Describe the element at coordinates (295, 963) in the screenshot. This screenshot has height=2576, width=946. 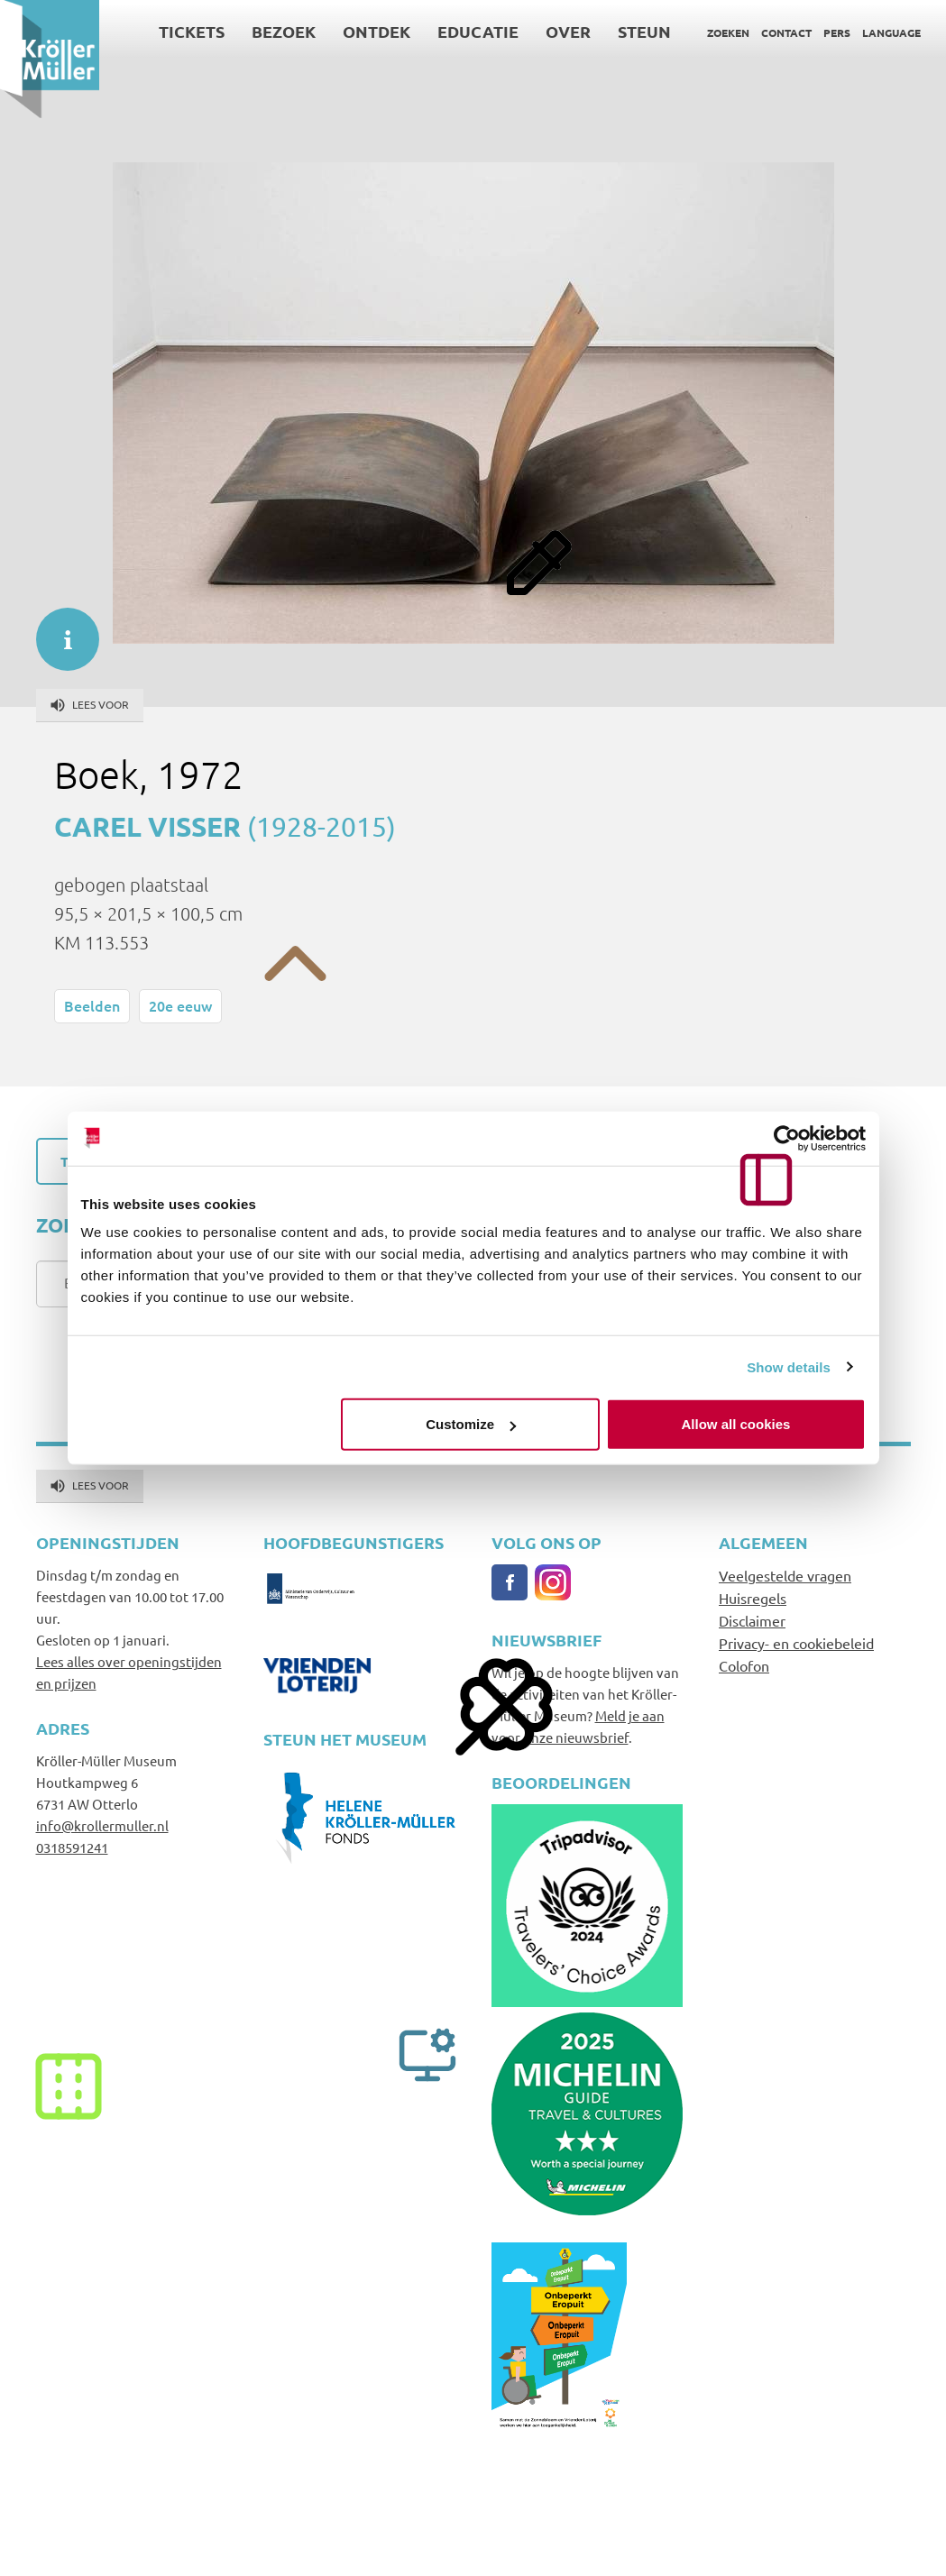
I see `collapse an expanded section` at that location.